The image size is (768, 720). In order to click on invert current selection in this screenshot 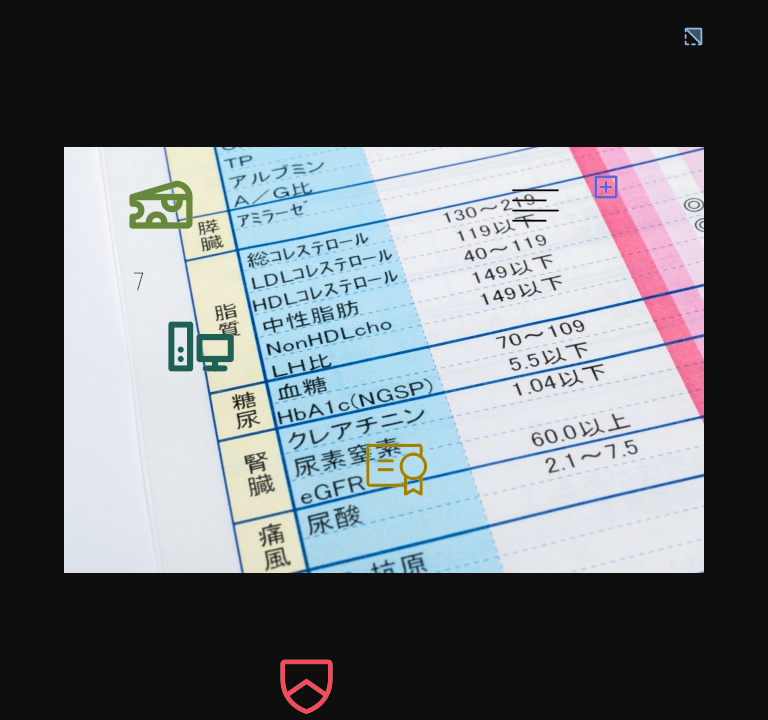, I will do `click(693, 36)`.